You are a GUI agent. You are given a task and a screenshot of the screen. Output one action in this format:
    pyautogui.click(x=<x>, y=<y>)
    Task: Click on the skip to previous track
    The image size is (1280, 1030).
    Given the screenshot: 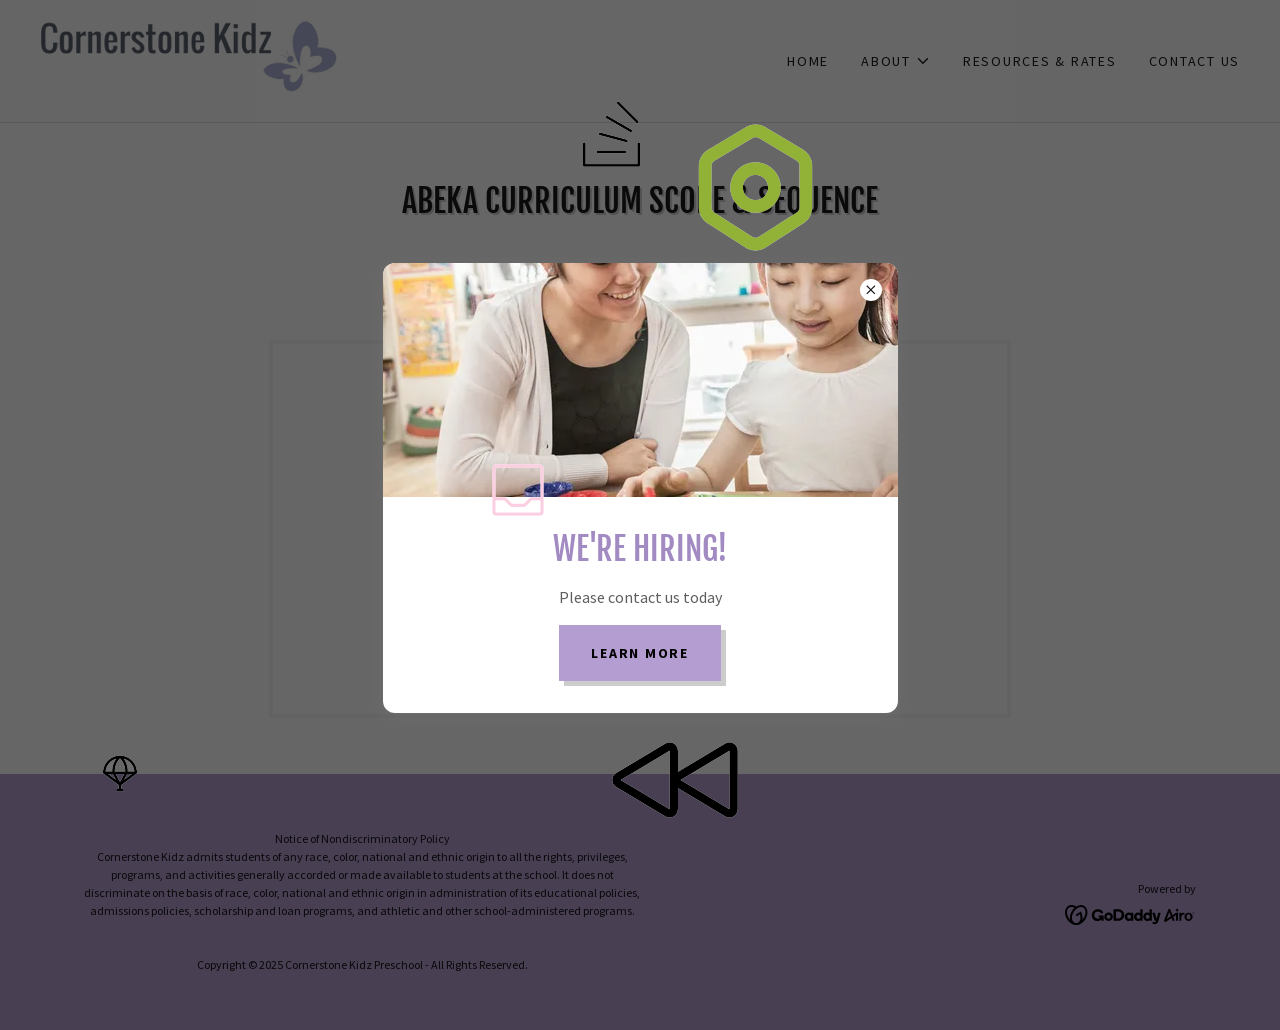 What is the action you would take?
    pyautogui.click(x=675, y=780)
    